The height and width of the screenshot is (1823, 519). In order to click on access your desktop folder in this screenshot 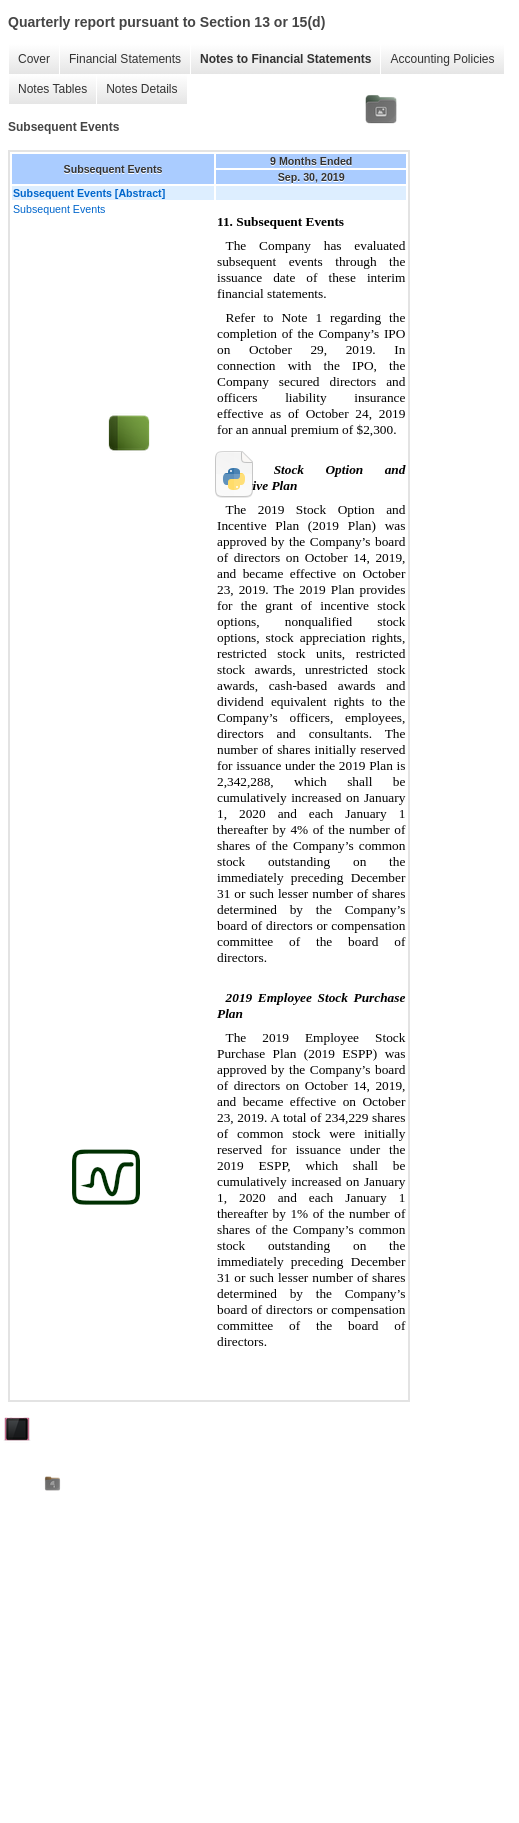, I will do `click(129, 432)`.